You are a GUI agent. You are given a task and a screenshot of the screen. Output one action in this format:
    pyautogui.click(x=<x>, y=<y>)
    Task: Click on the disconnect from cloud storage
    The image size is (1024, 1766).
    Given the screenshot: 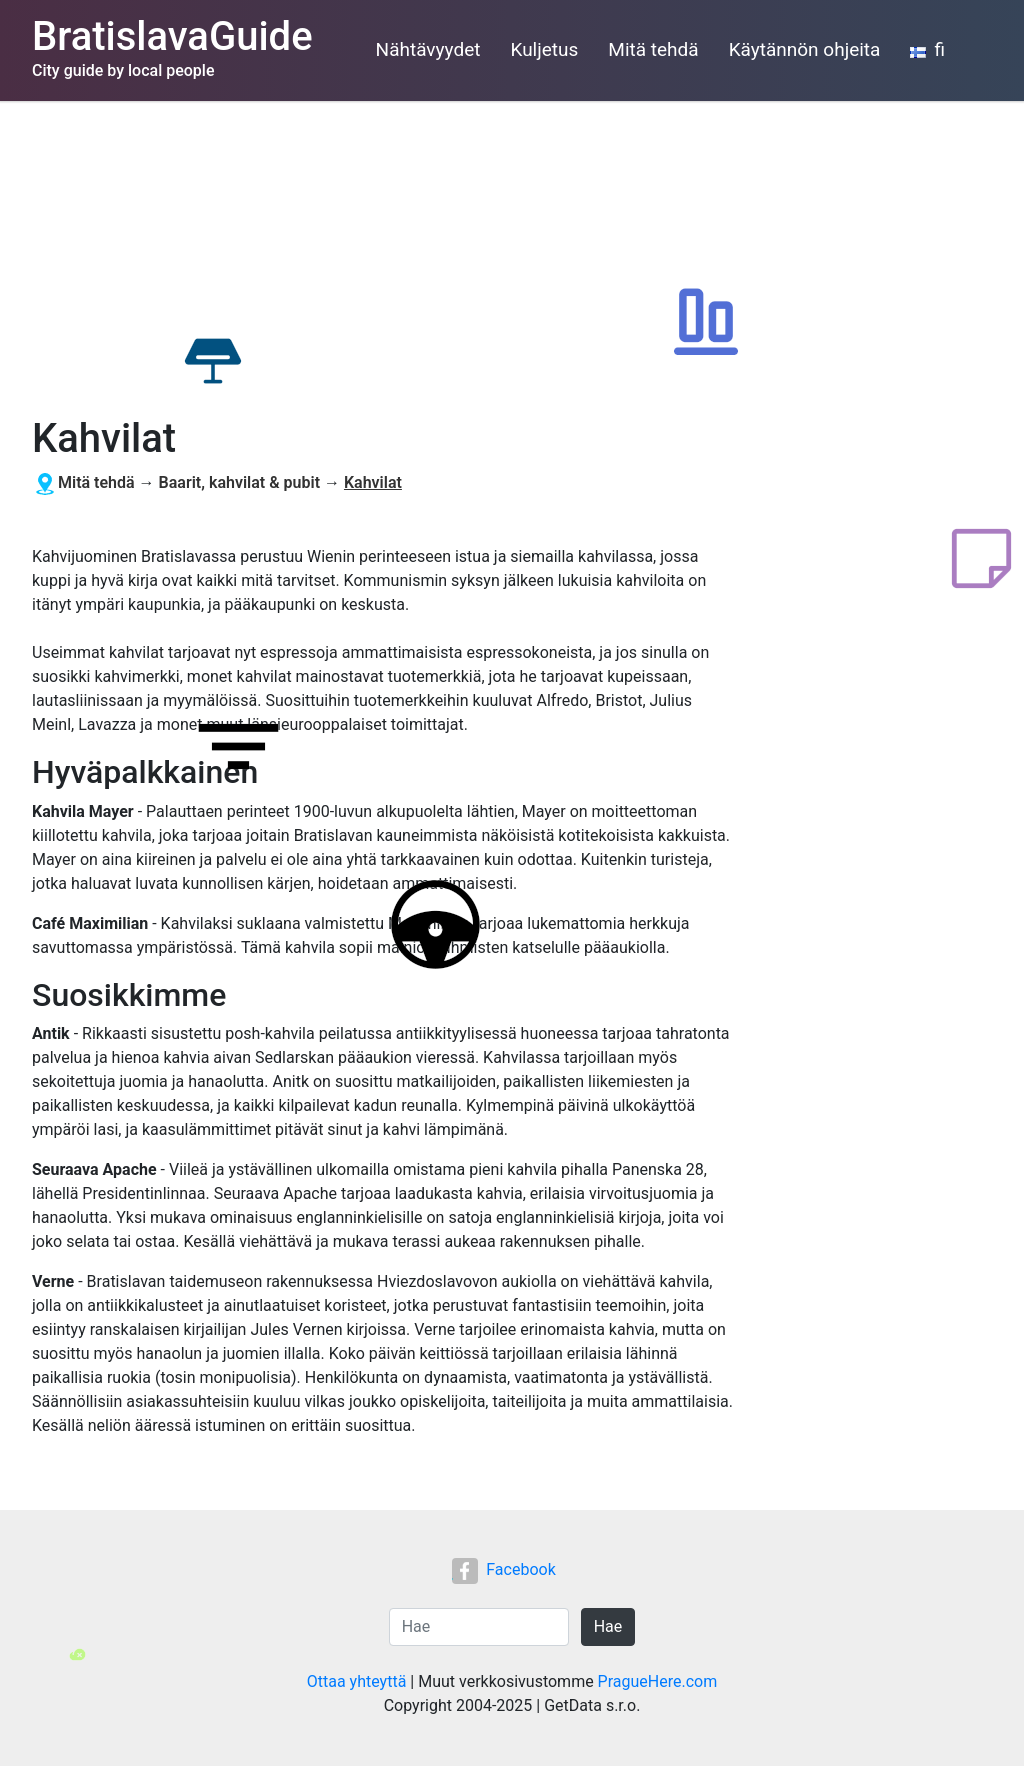 What is the action you would take?
    pyautogui.click(x=77, y=1654)
    